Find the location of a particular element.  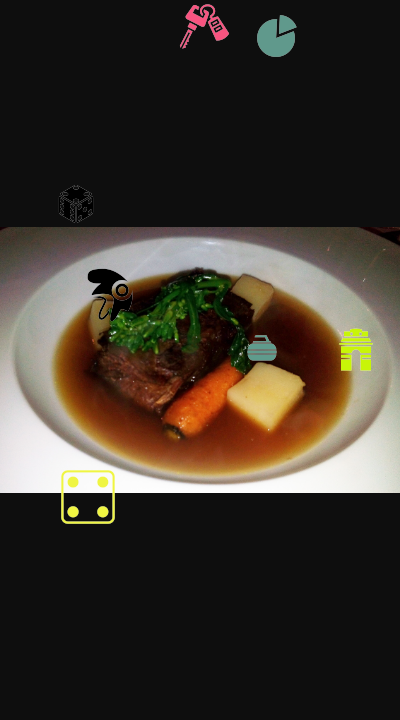

view India Gate landmark information is located at coordinates (356, 348).